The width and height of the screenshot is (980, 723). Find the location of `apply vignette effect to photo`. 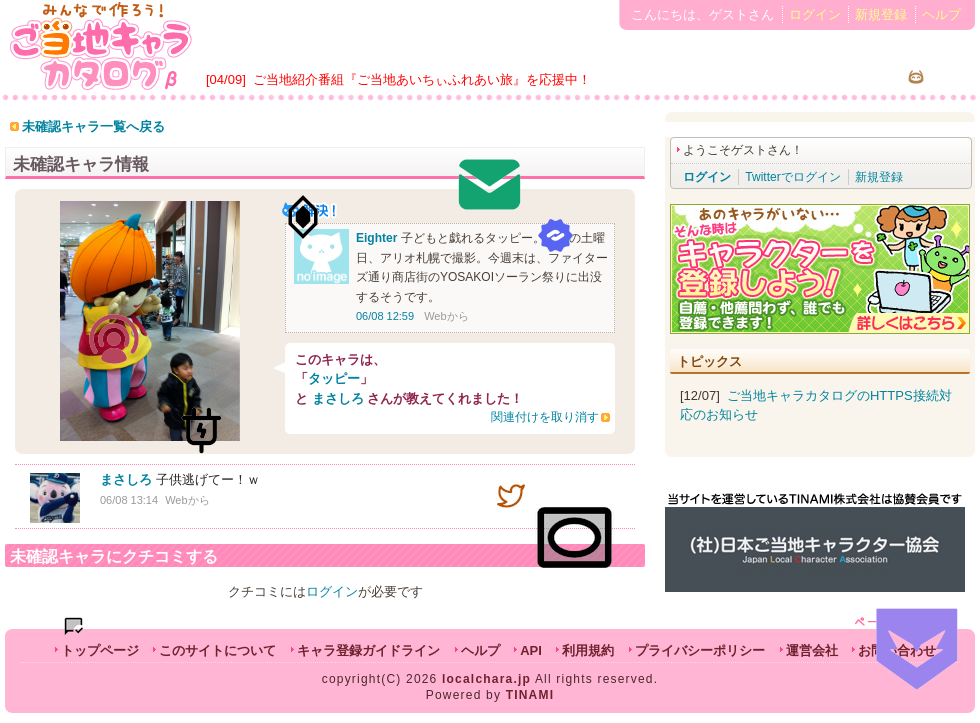

apply vignette effect to photo is located at coordinates (574, 537).